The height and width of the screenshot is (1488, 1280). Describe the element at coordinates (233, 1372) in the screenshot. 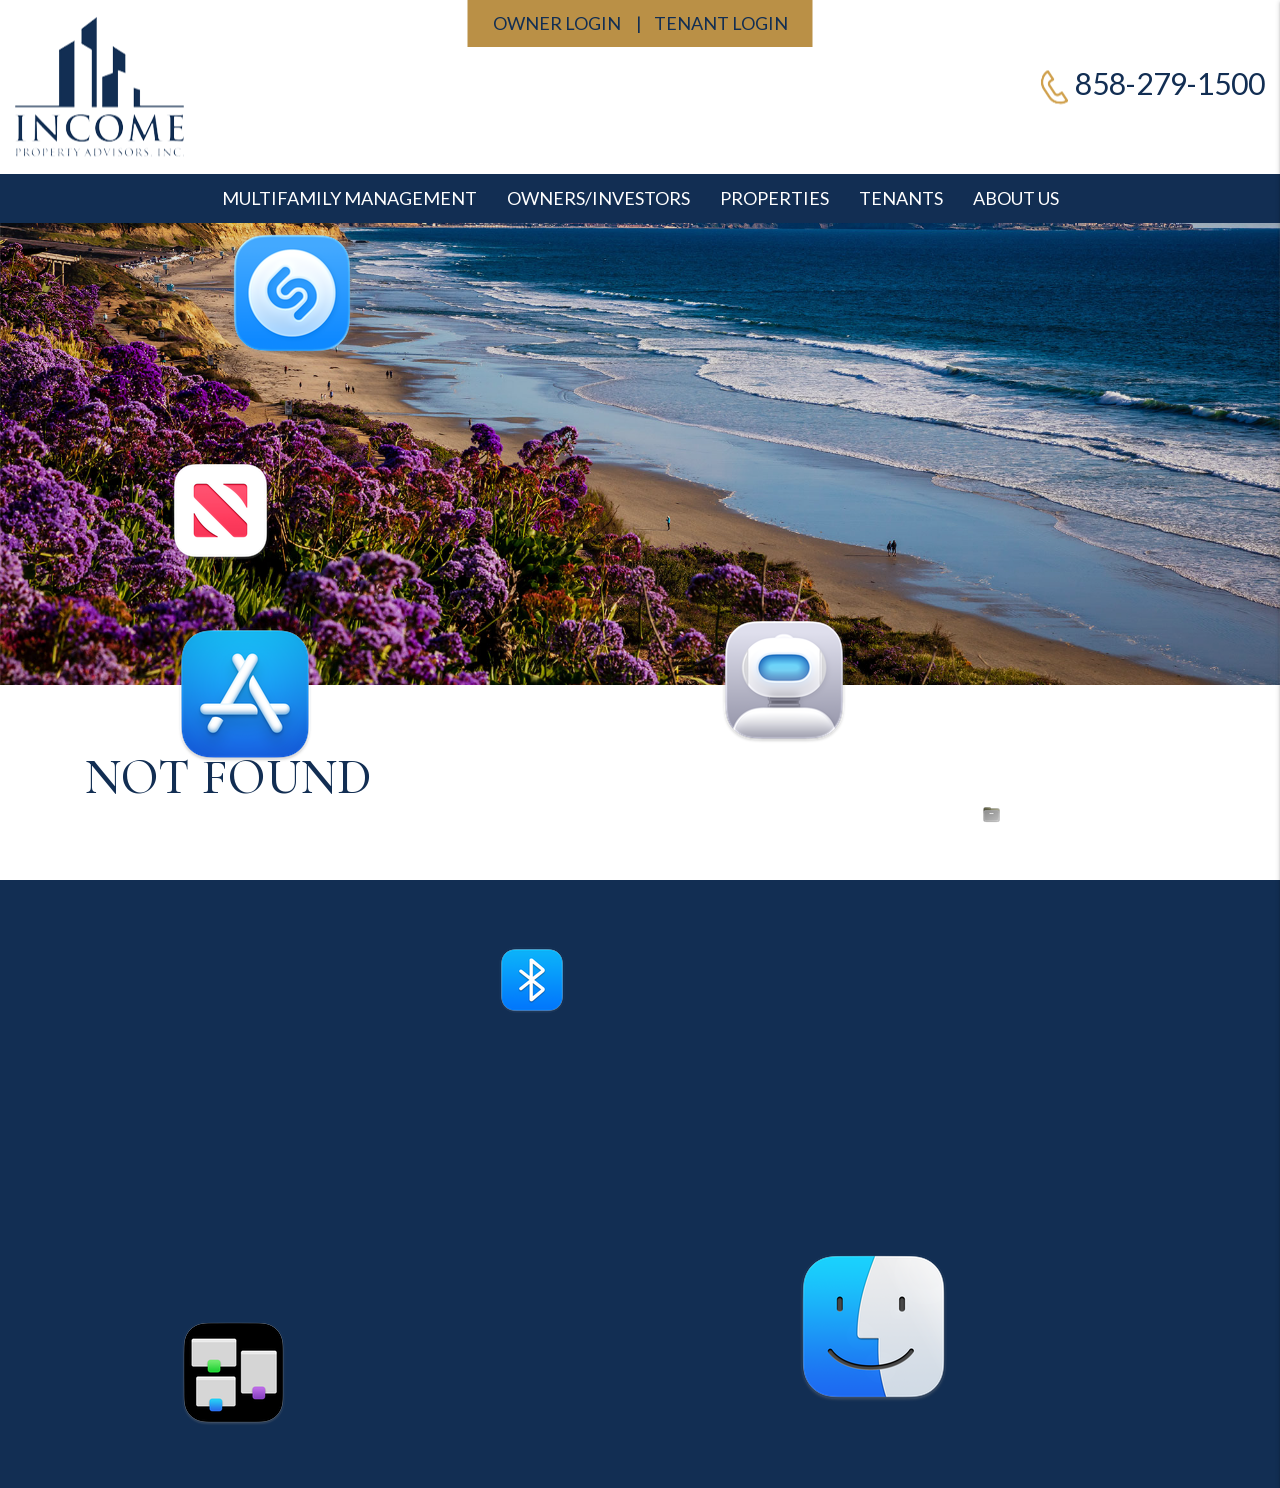

I see `open mission control to view all windows and desktops` at that location.